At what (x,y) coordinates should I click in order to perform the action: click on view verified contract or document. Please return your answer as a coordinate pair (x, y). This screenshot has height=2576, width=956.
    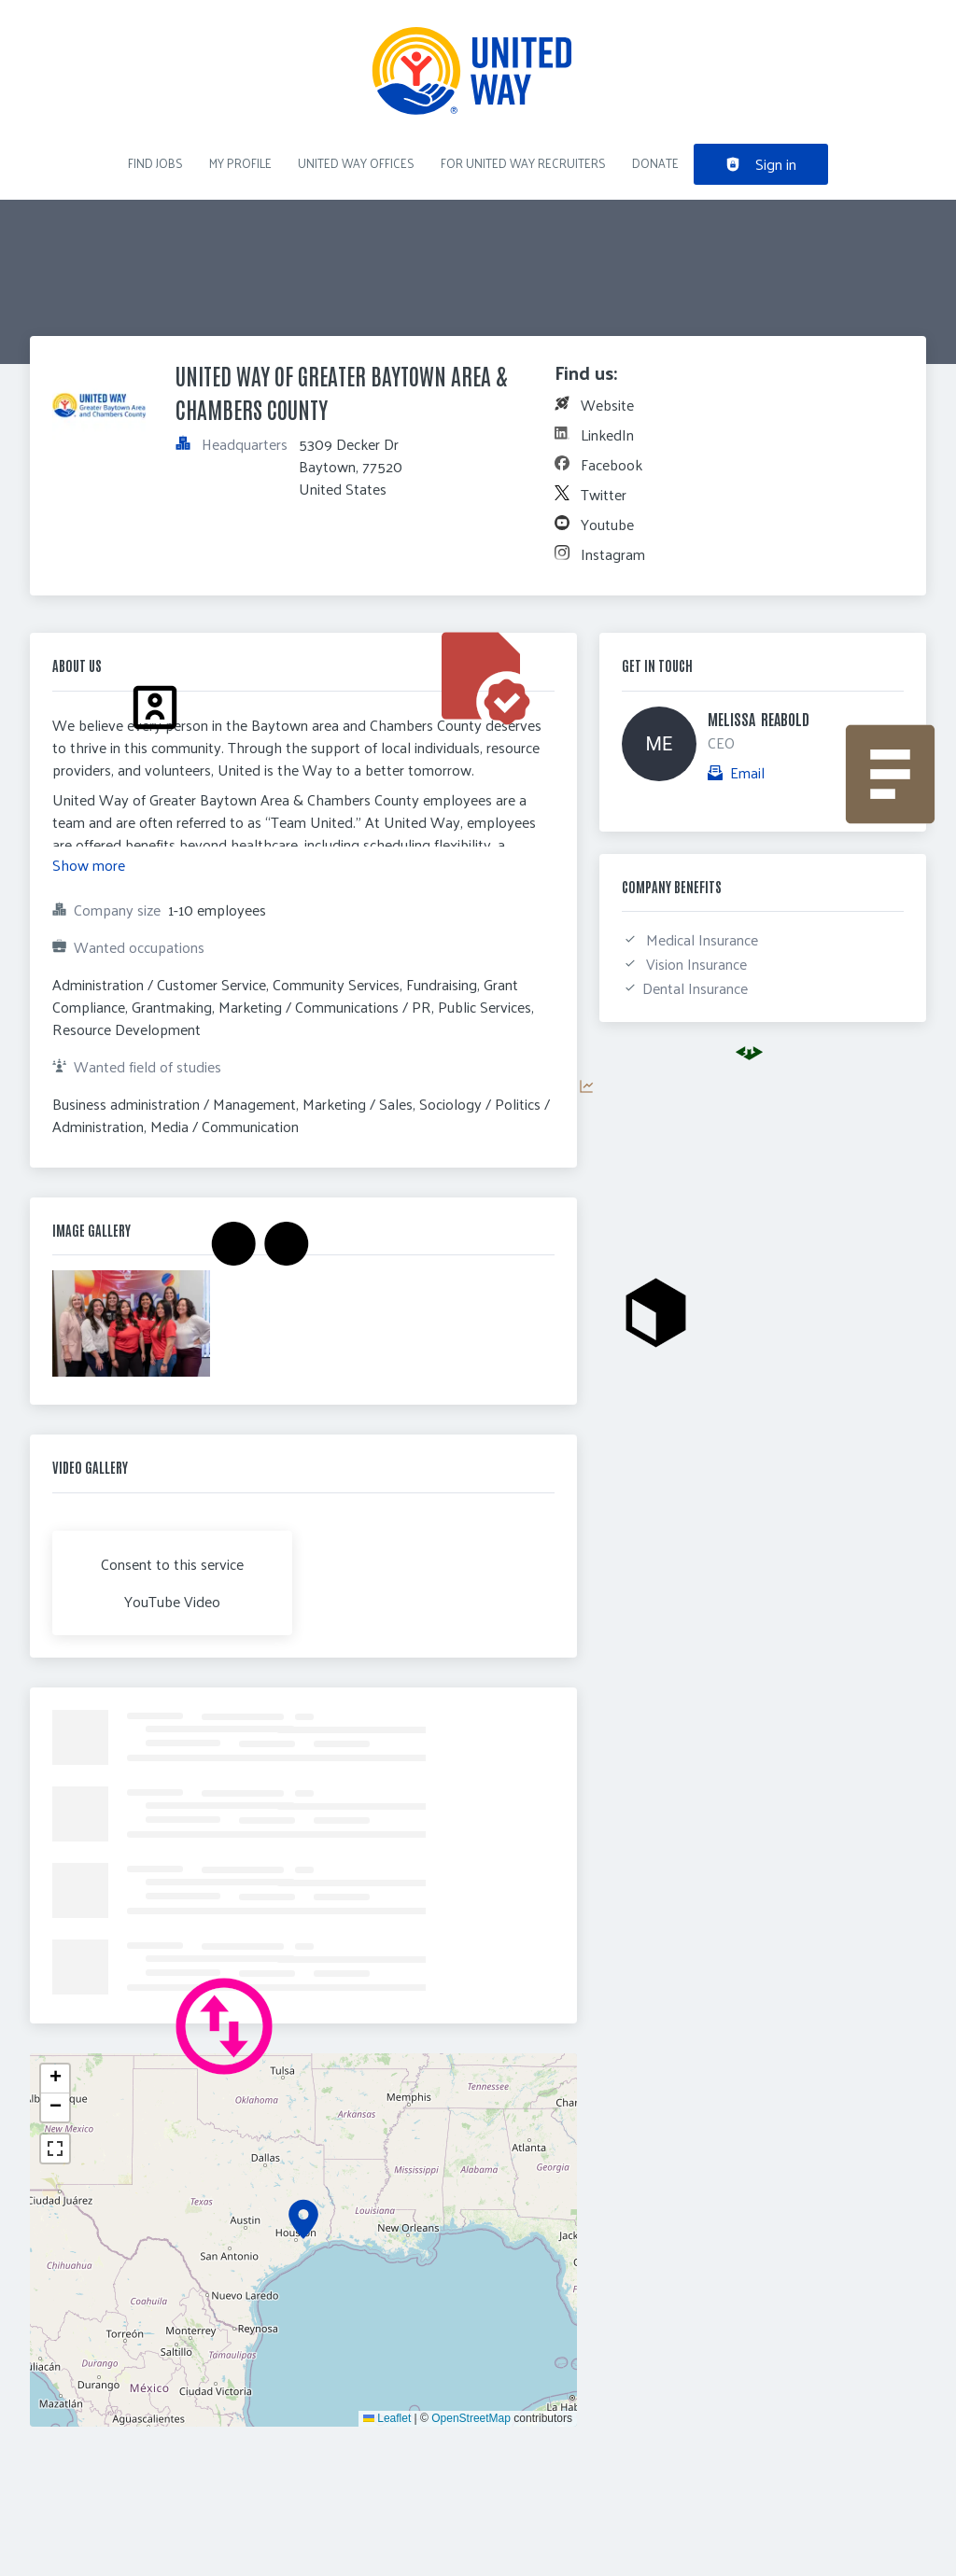
    Looking at the image, I should click on (481, 676).